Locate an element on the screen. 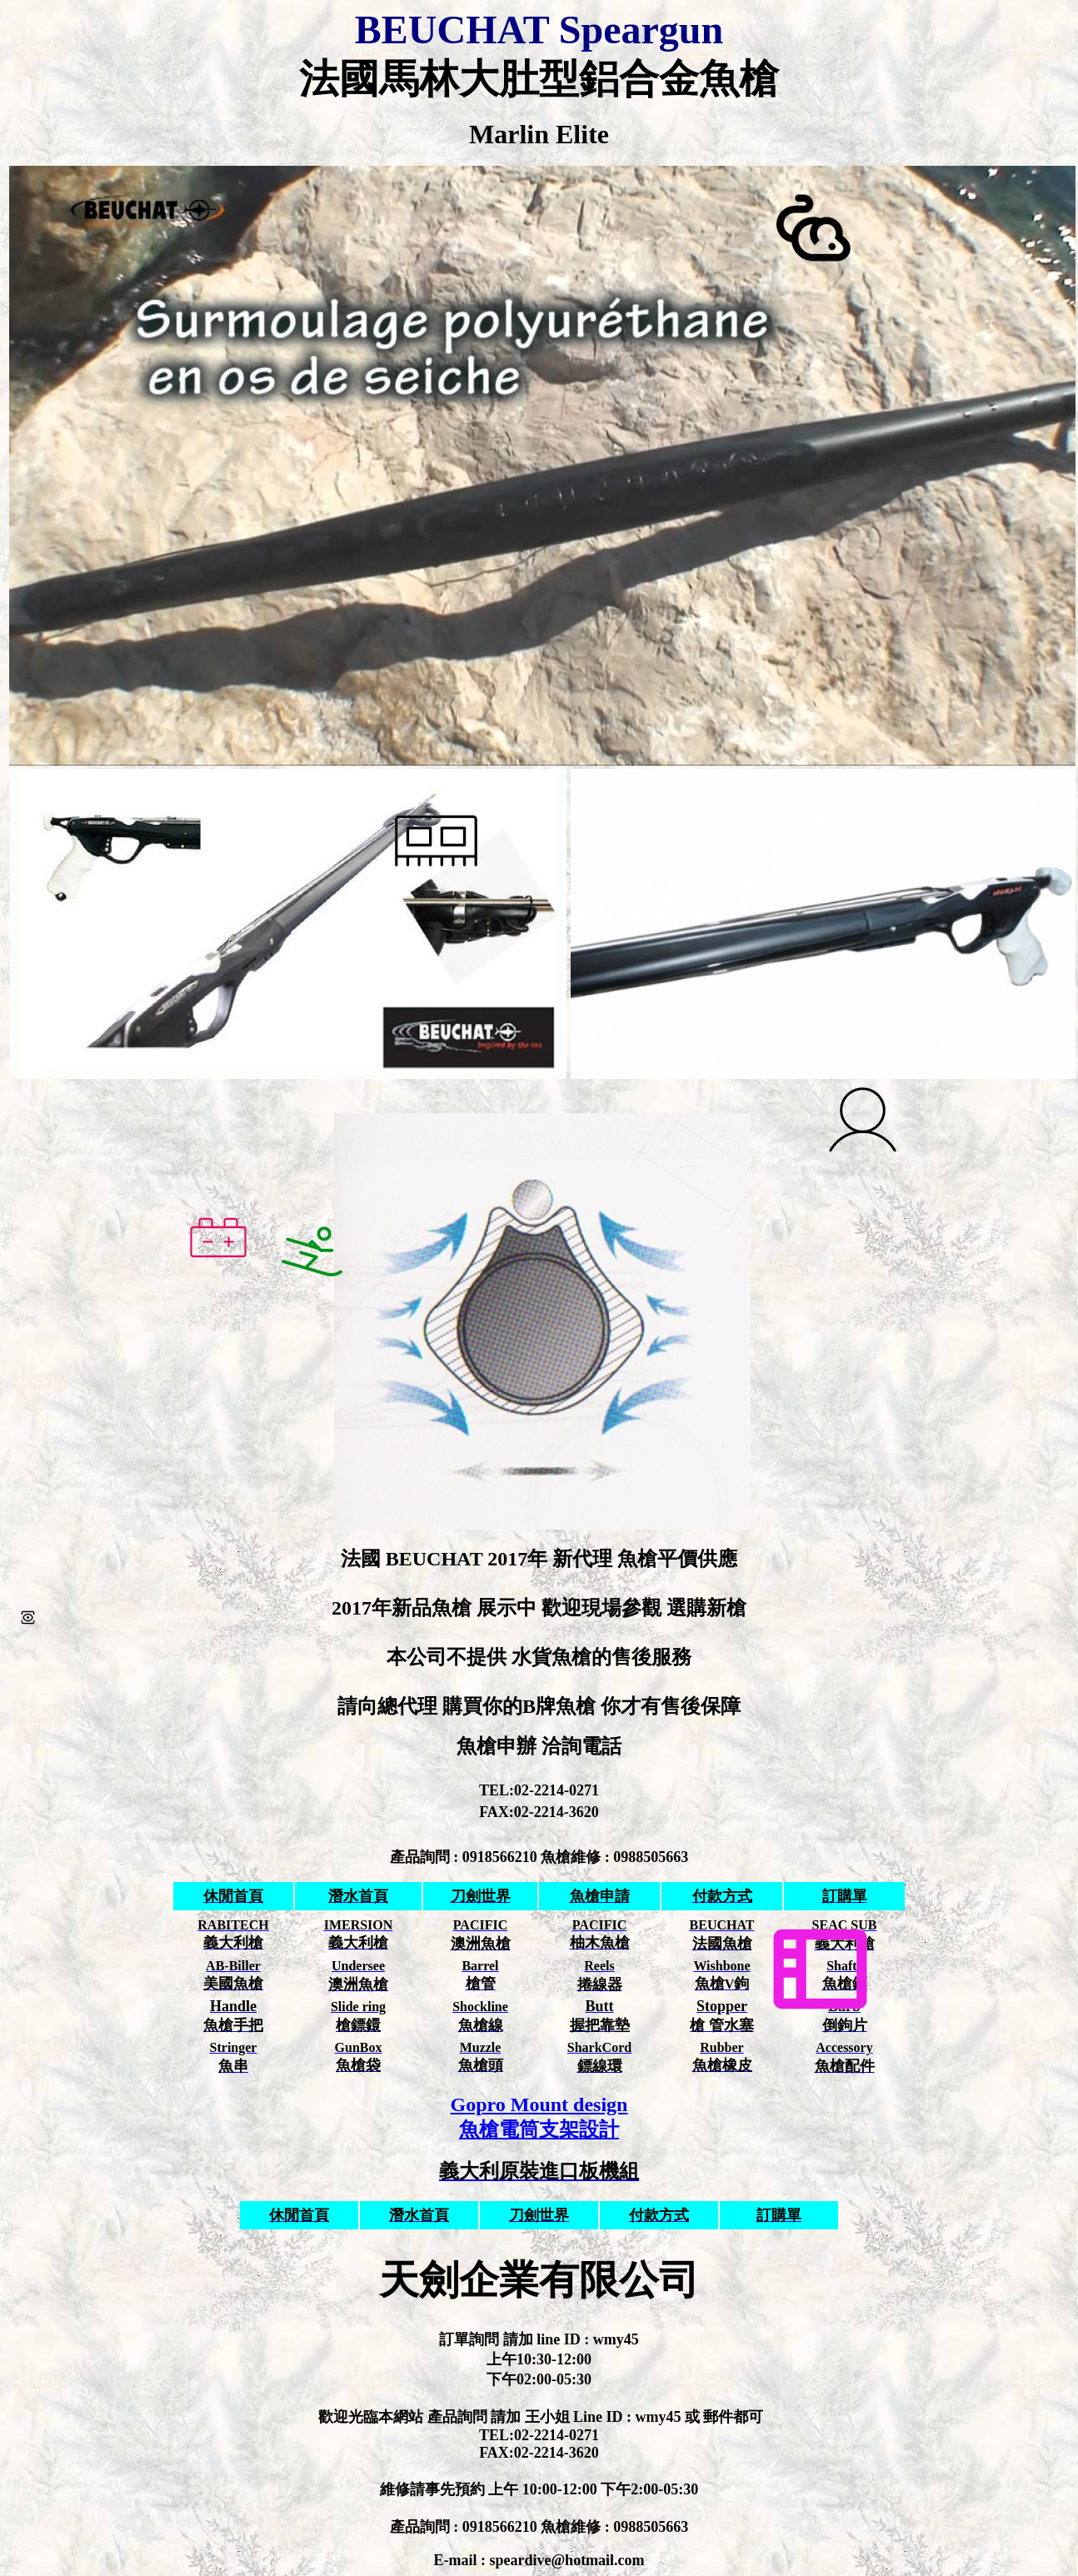 This screenshot has height=2576, width=1078. view car battery status is located at coordinates (218, 1240).